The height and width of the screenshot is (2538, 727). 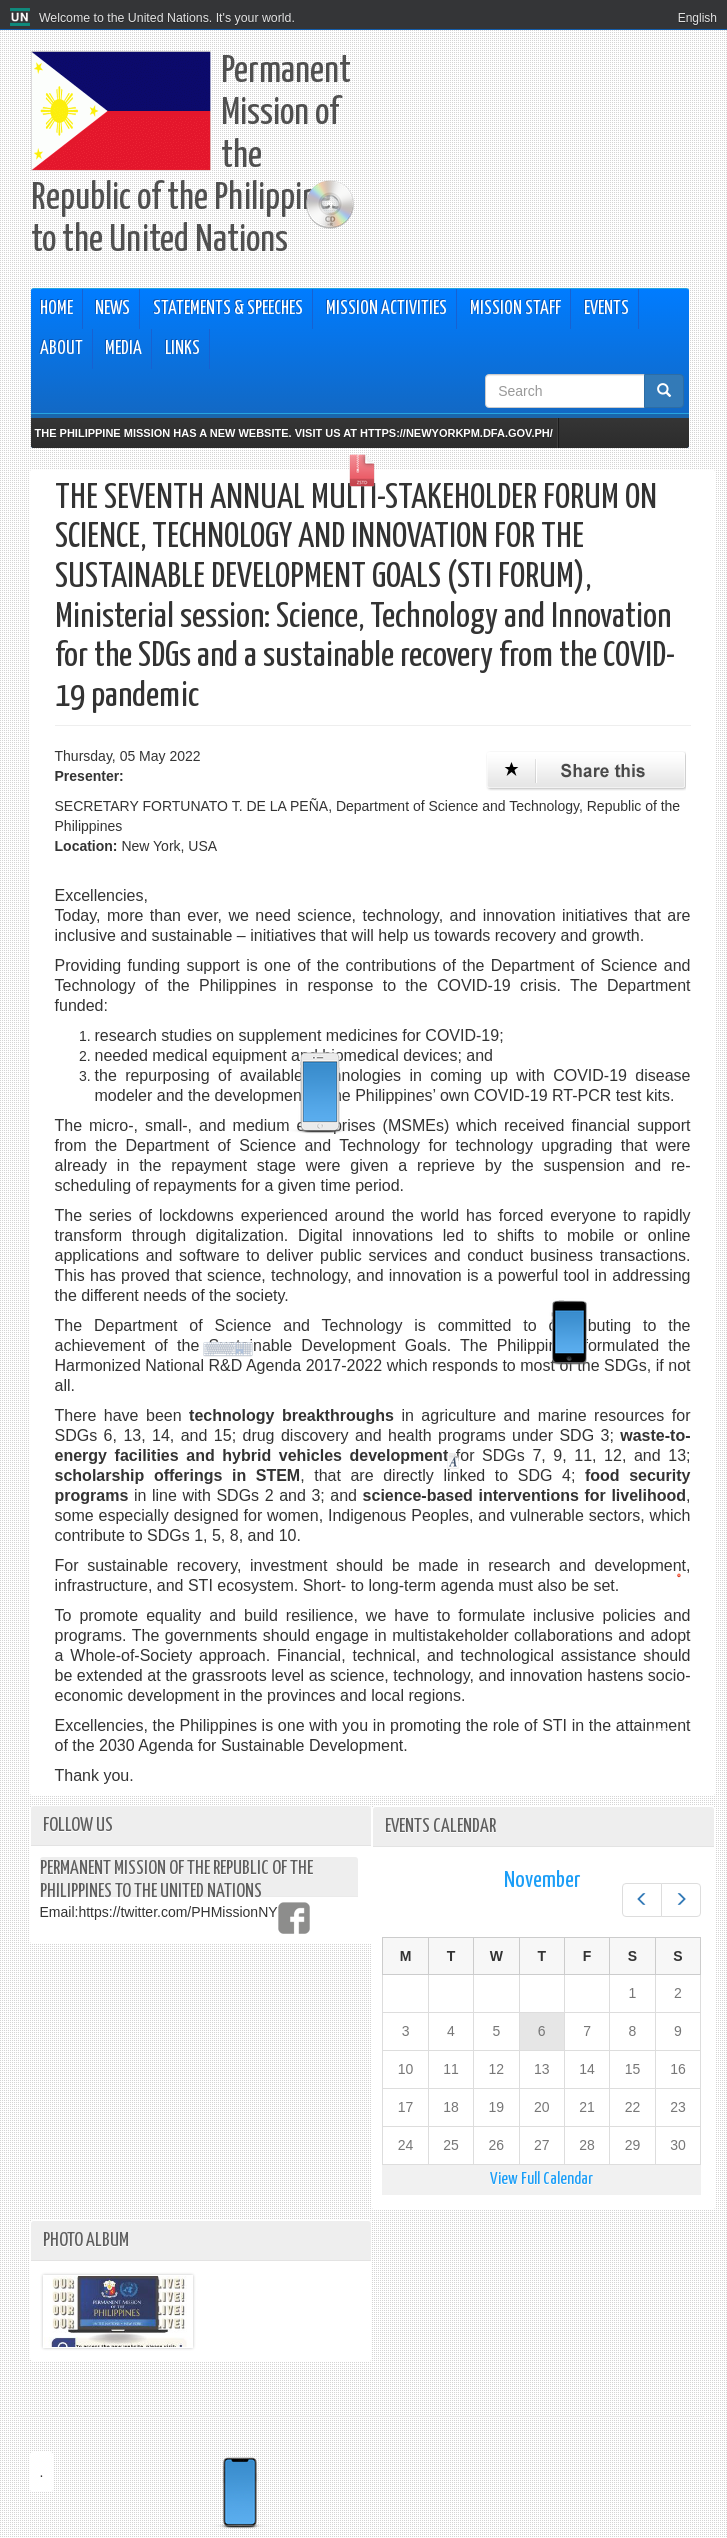 I want to click on connected iPhone device, so click(x=320, y=1093).